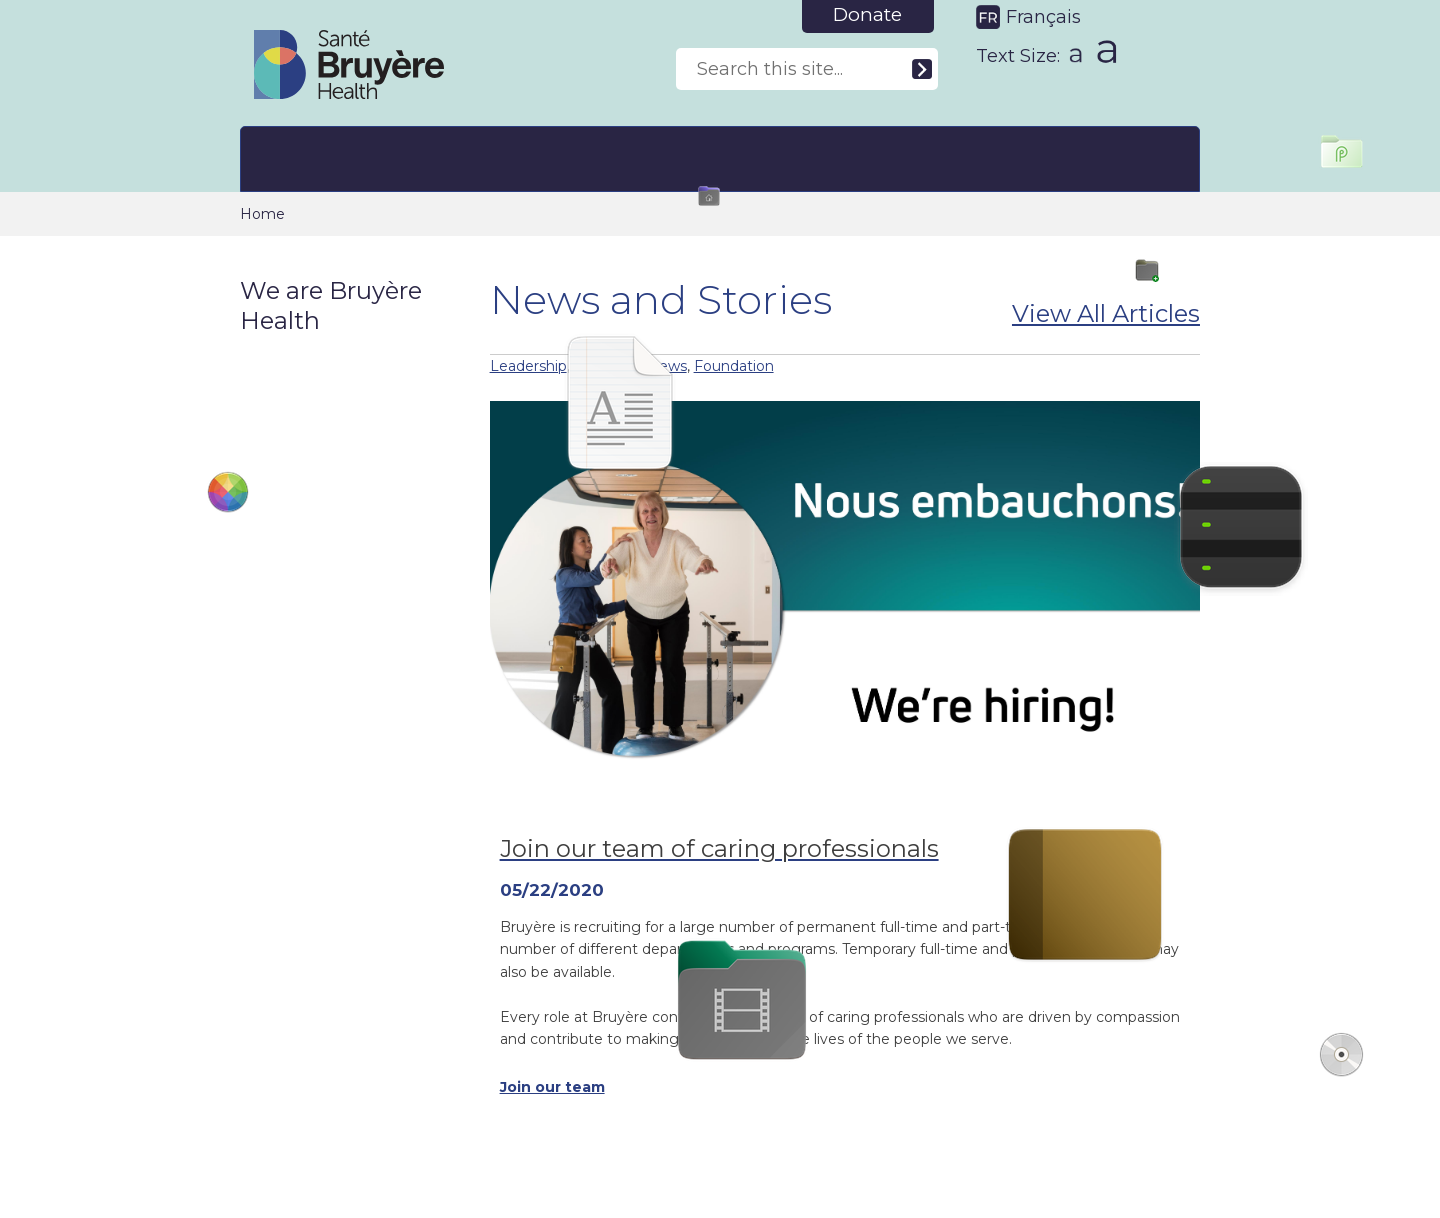 This screenshot has width=1440, height=1218. What do you see at coordinates (742, 1000) in the screenshot?
I see `open your videos folder` at bounding box center [742, 1000].